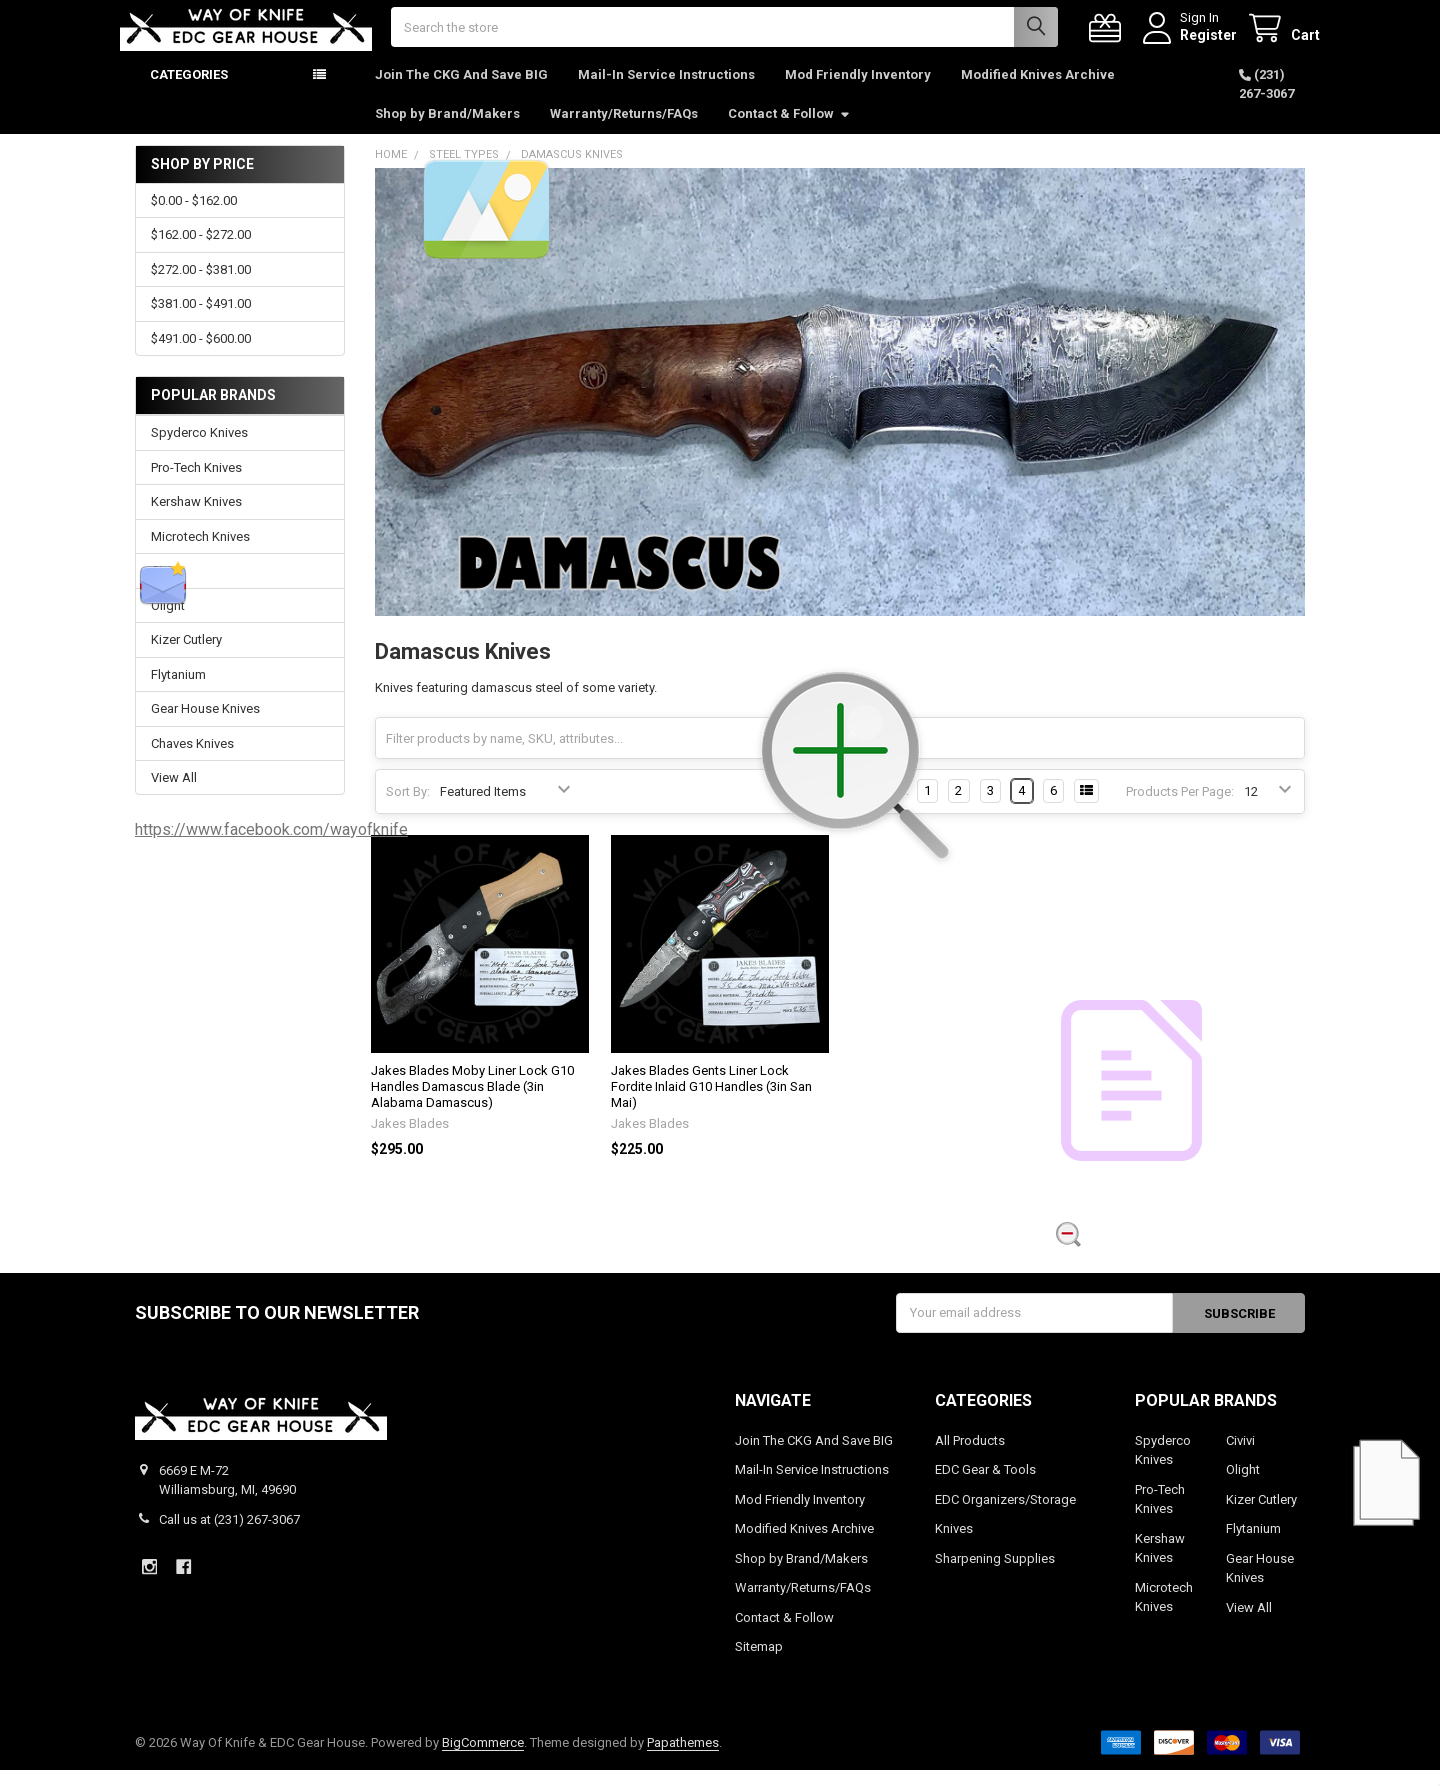 This screenshot has height=1786, width=1440. Describe the element at coordinates (1131, 1080) in the screenshot. I see `open LibreOffice Writer document editor` at that location.